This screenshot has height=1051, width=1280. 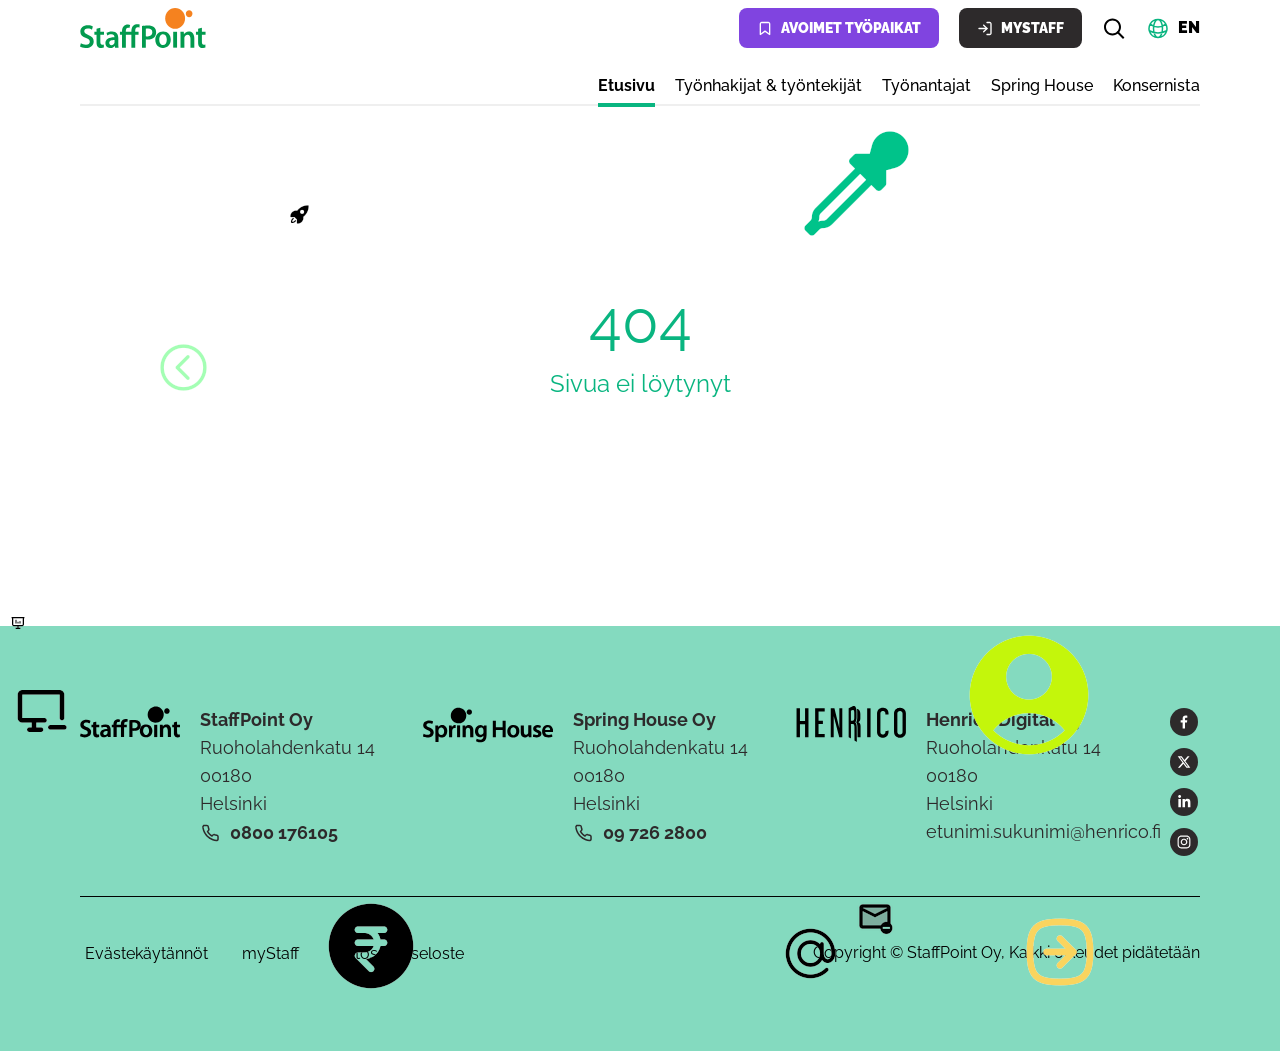 What do you see at coordinates (18, 623) in the screenshot?
I see `view presentation analytics` at bounding box center [18, 623].